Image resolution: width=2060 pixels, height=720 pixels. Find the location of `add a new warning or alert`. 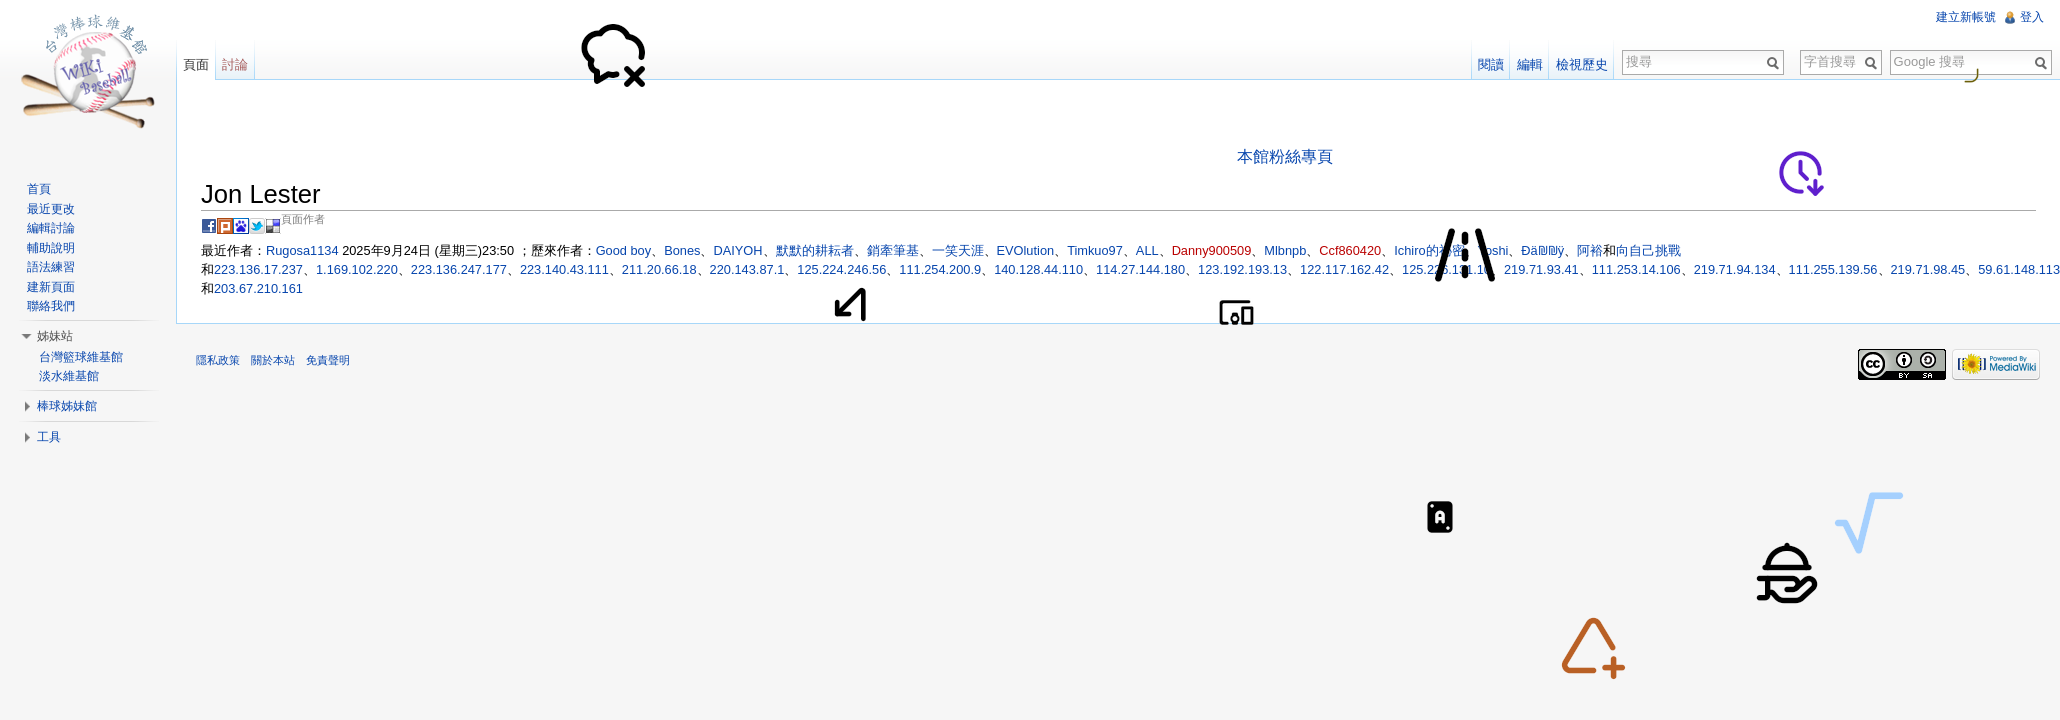

add a new warning or alert is located at coordinates (1593, 647).